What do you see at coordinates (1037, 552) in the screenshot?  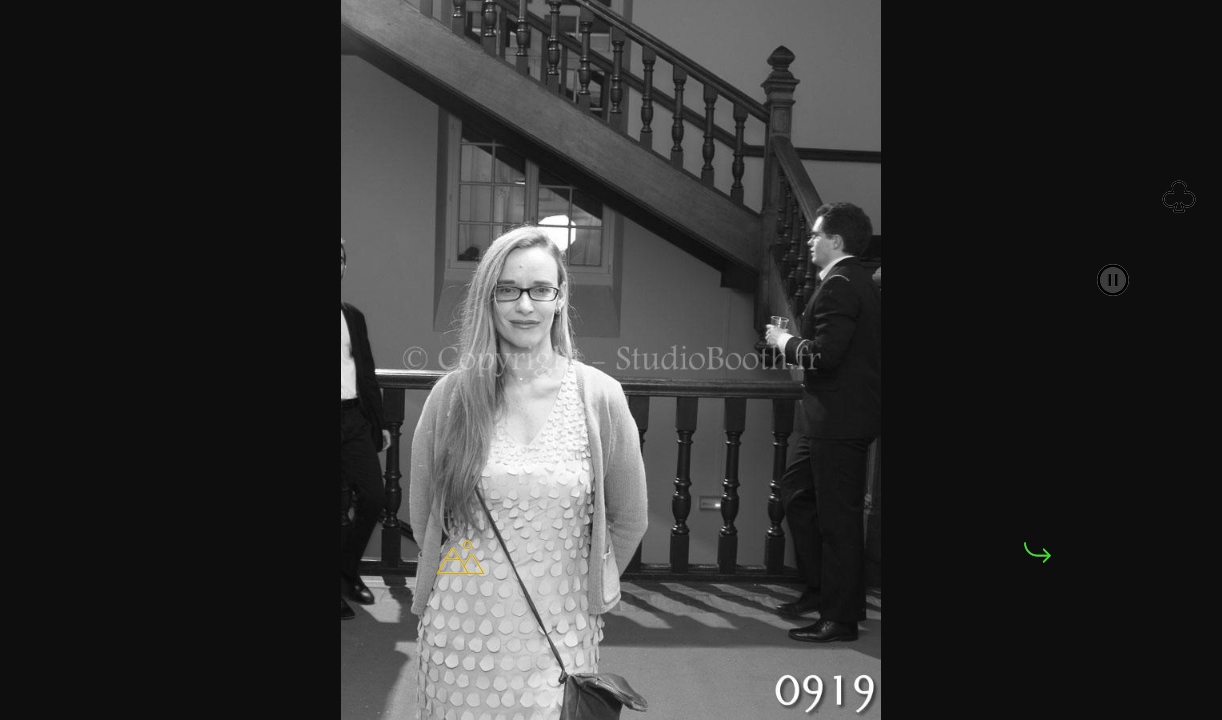 I see `reply to a message or comment` at bounding box center [1037, 552].